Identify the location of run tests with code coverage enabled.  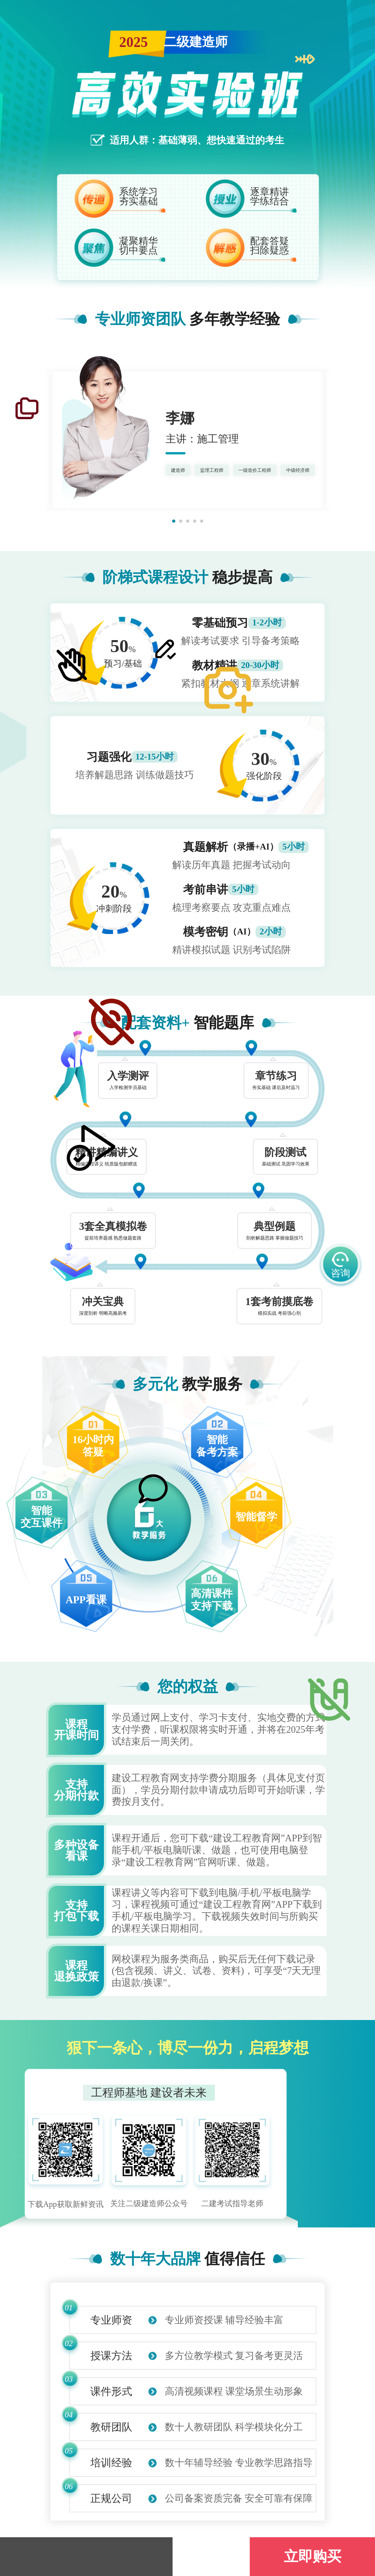
(92, 1145).